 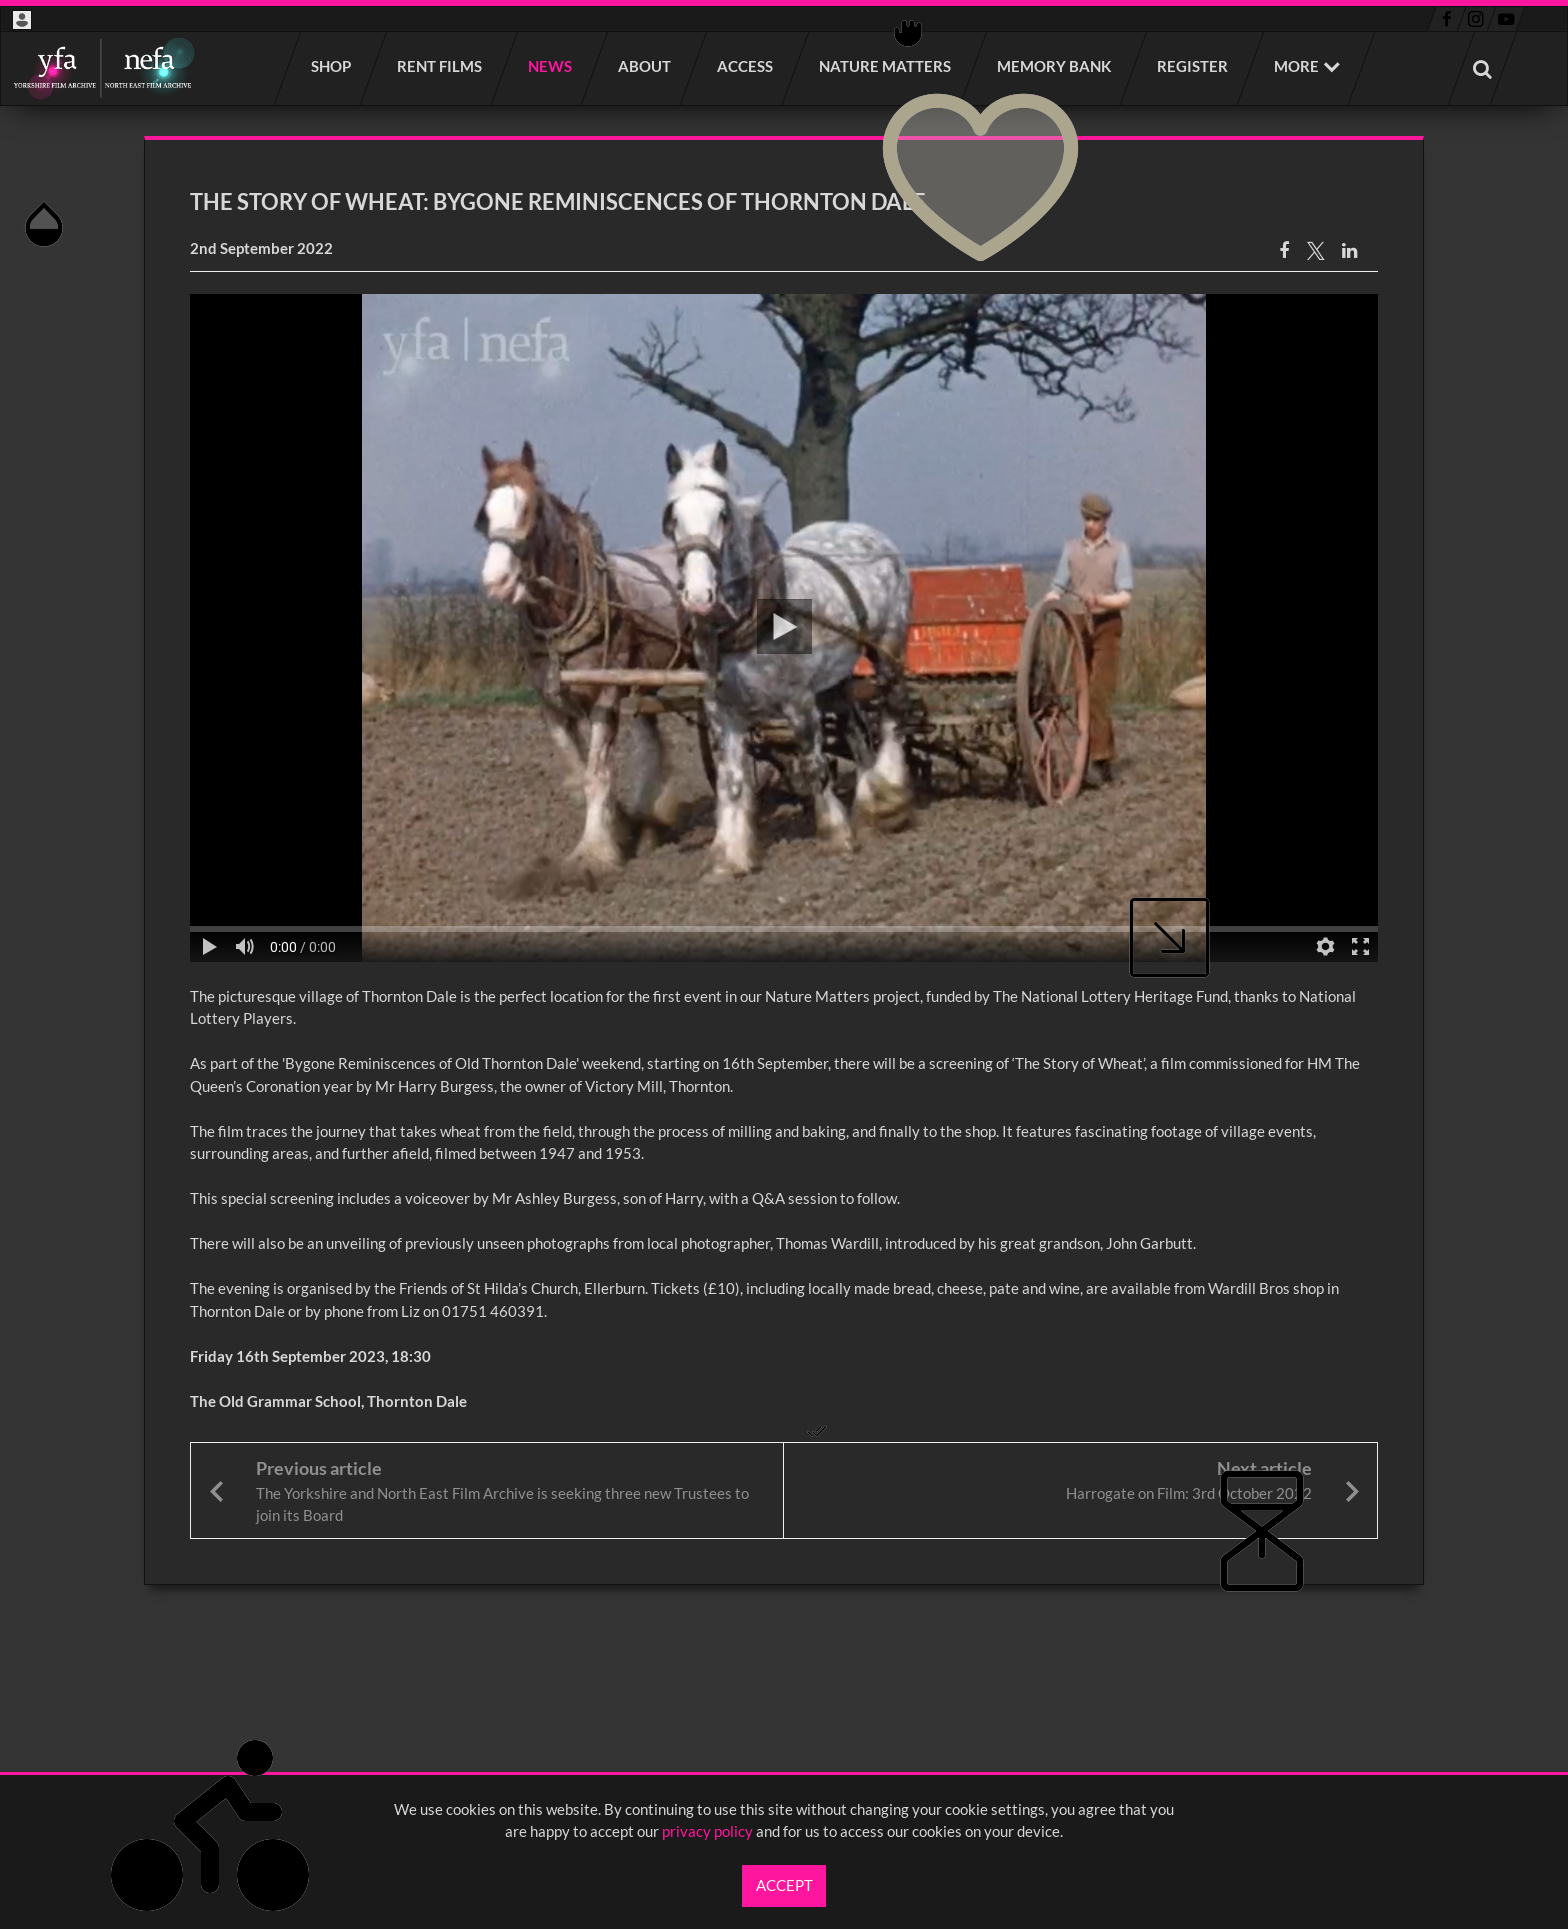 What do you see at coordinates (1169, 937) in the screenshot?
I see `navigate to bottom-right corner` at bounding box center [1169, 937].